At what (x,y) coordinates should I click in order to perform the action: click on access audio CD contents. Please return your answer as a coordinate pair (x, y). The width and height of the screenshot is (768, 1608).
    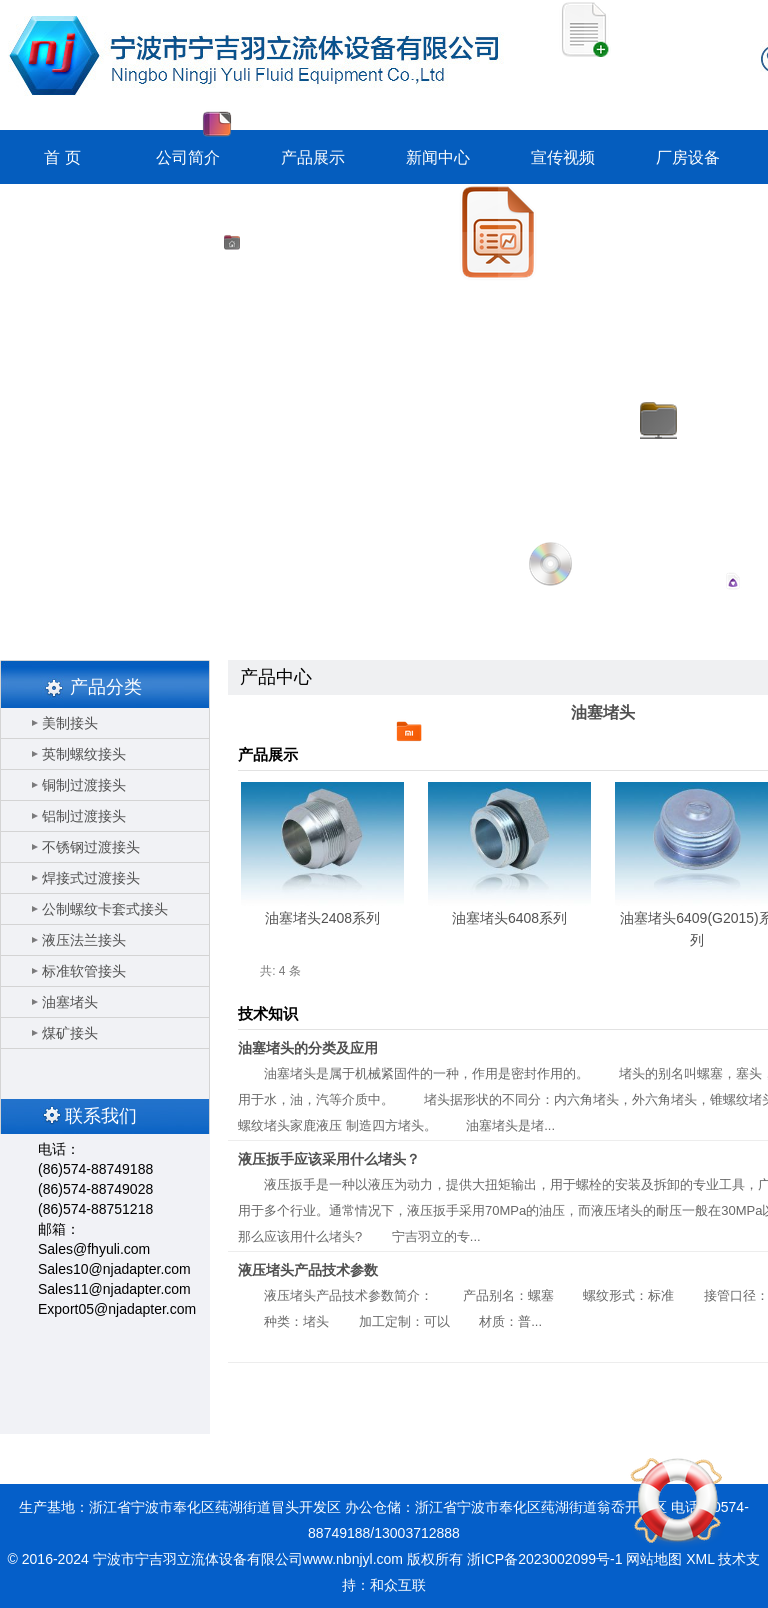
    Looking at the image, I should click on (550, 564).